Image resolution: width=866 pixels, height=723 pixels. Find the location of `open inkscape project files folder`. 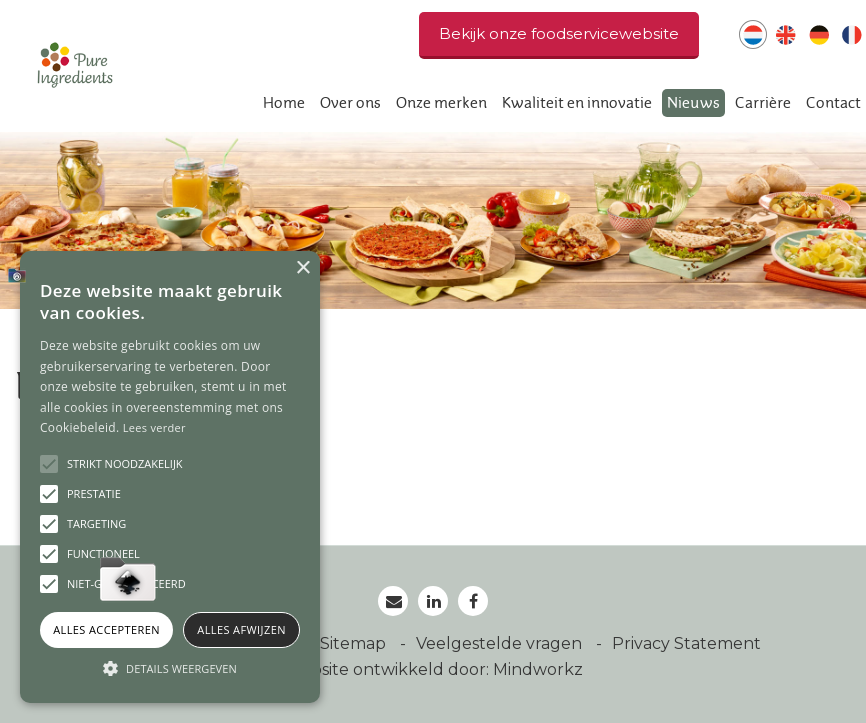

open inkscape project files folder is located at coordinates (127, 580).